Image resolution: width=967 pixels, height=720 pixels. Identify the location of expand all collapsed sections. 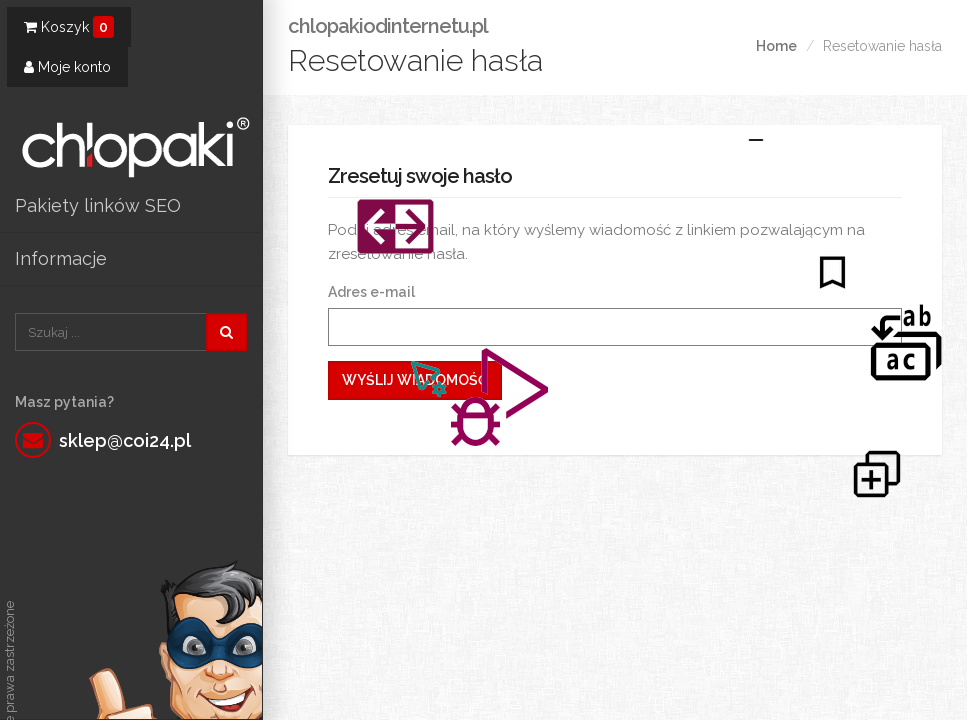
(877, 474).